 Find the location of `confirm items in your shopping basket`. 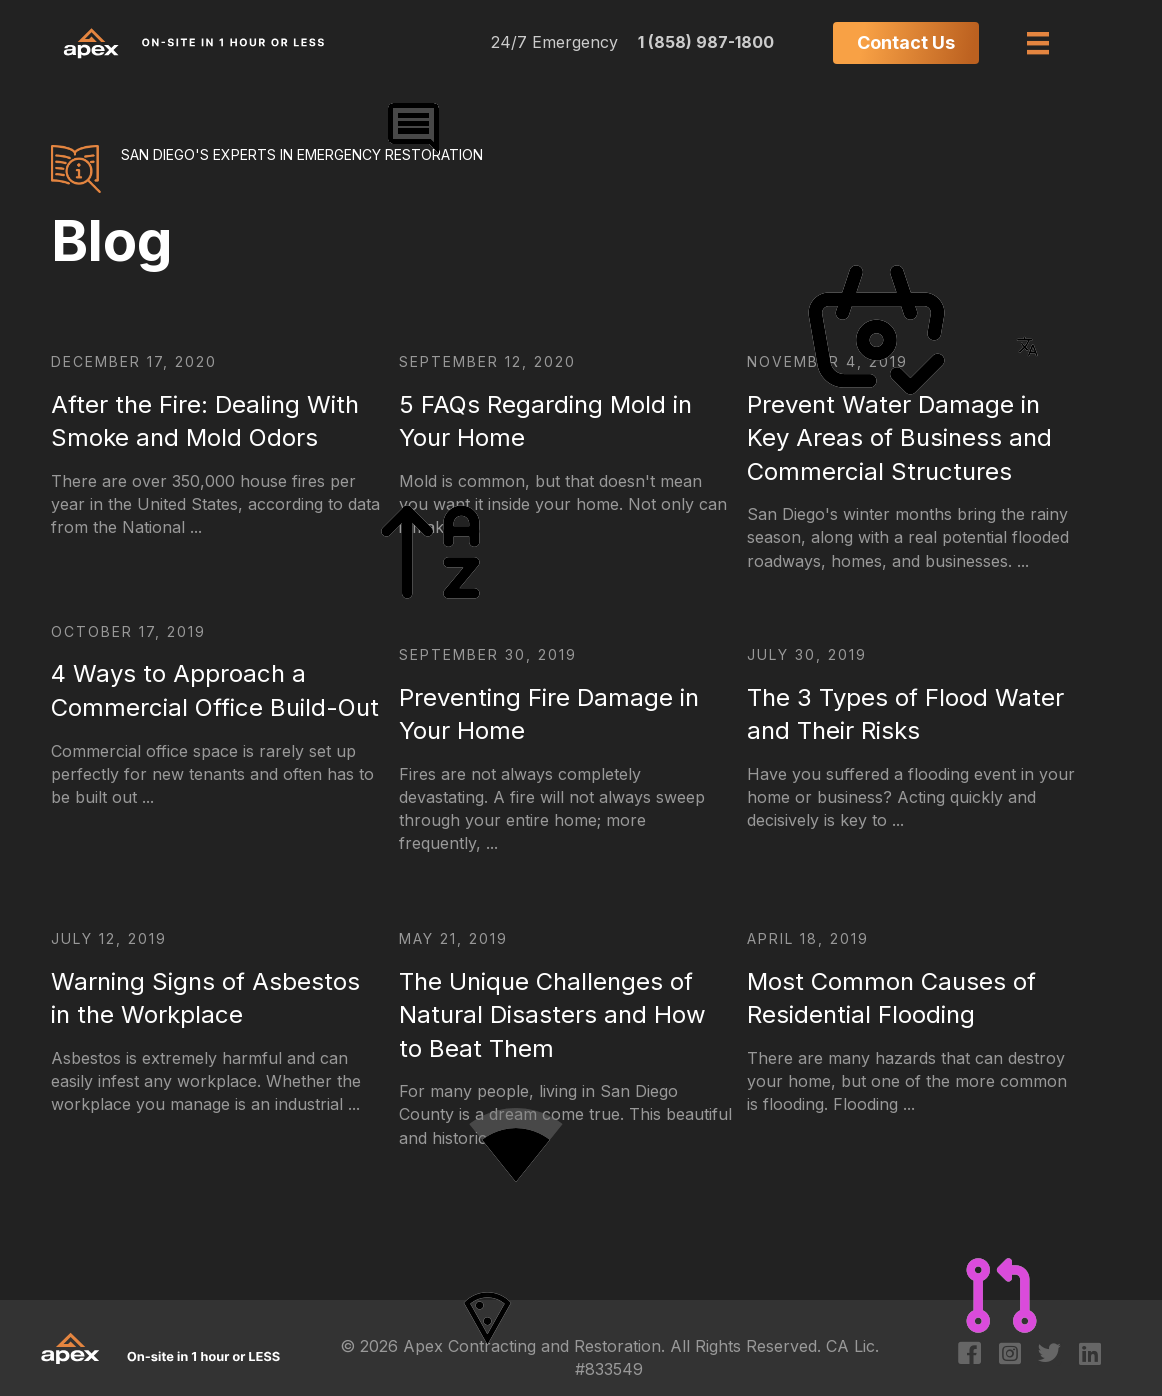

confirm items in your shopping basket is located at coordinates (876, 326).